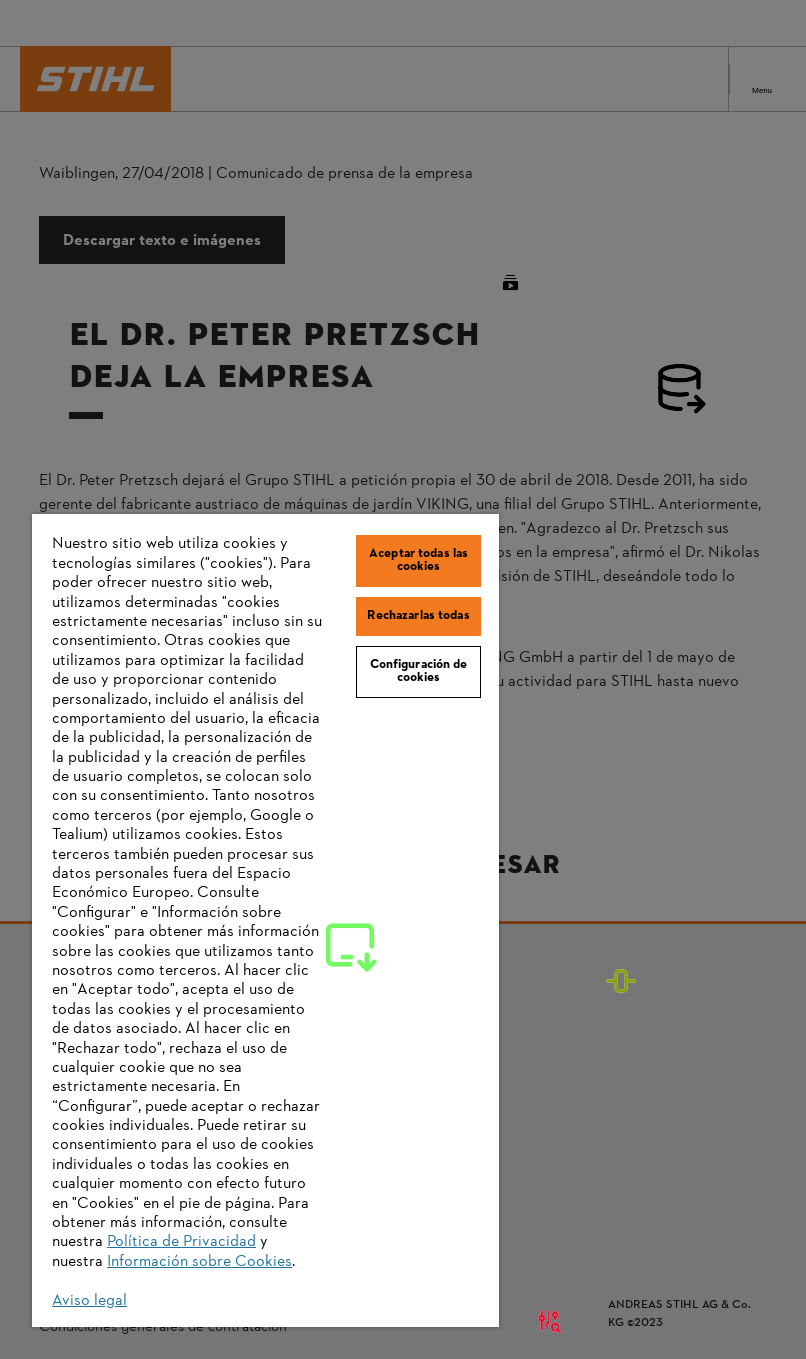  I want to click on view your subscriptions, so click(510, 282).